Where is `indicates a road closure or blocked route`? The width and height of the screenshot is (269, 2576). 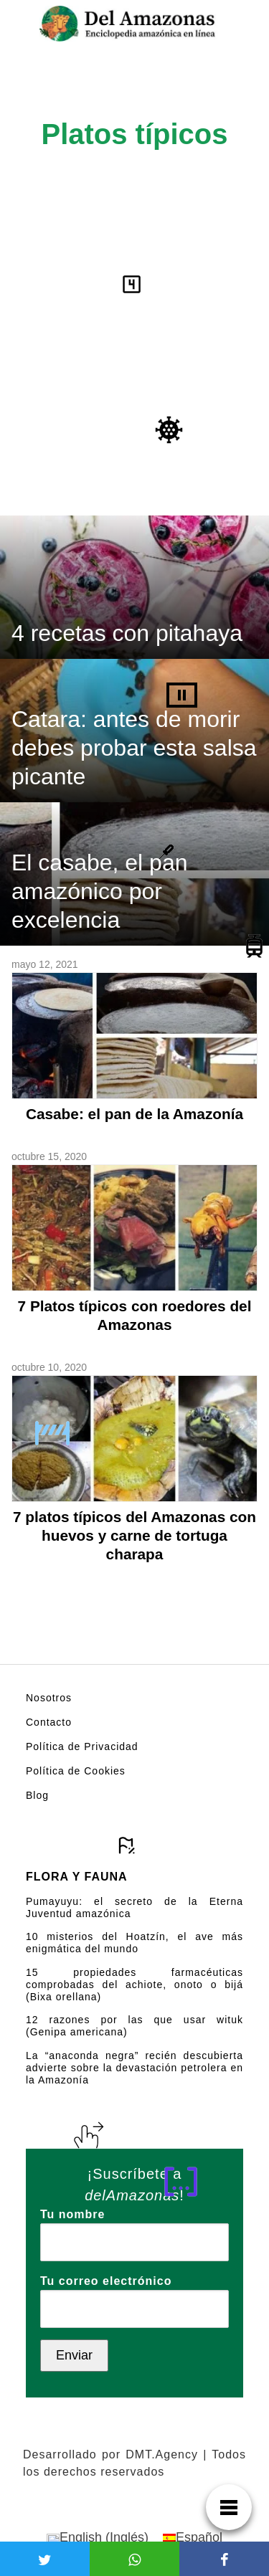
indicates a road closure or blocked route is located at coordinates (52, 1433).